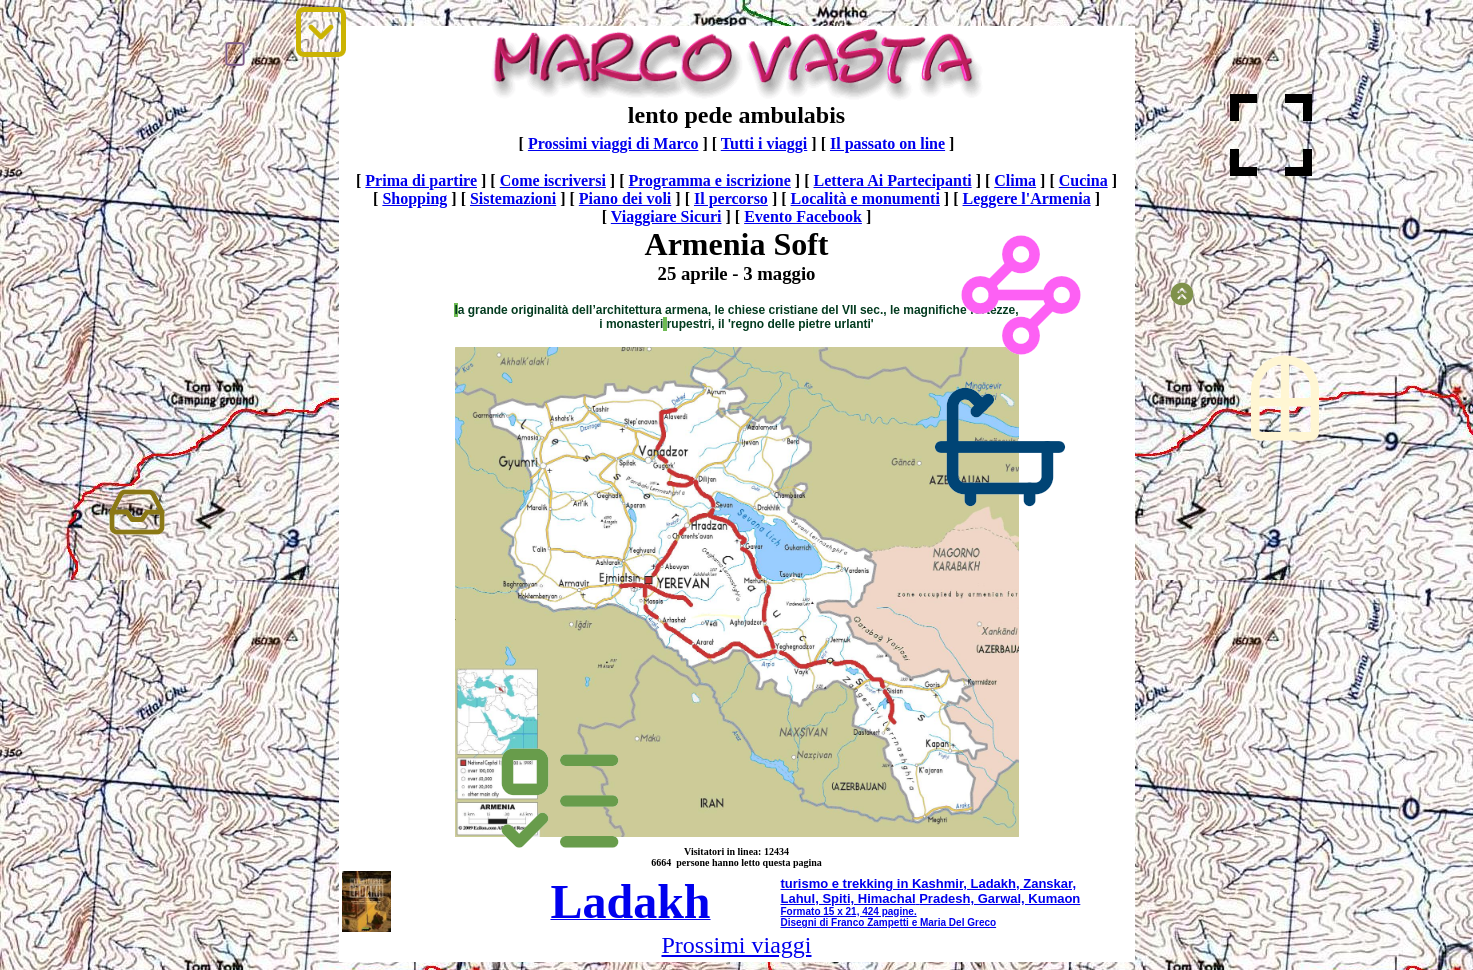  I want to click on switch to tablet view, so click(235, 54).